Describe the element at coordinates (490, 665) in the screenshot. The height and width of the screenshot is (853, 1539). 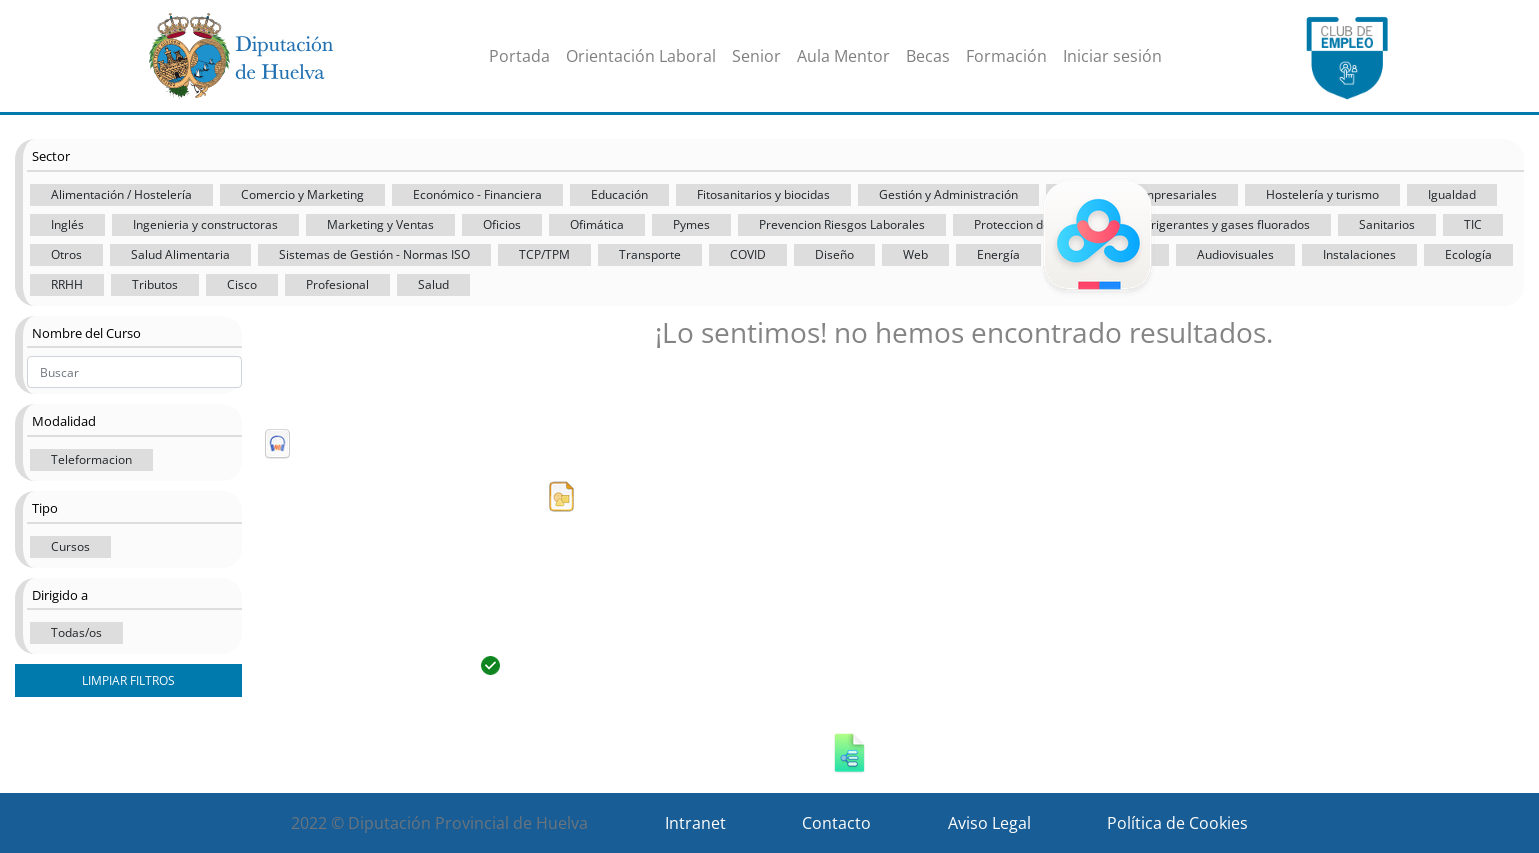
I see `confirm or accept an action` at that location.